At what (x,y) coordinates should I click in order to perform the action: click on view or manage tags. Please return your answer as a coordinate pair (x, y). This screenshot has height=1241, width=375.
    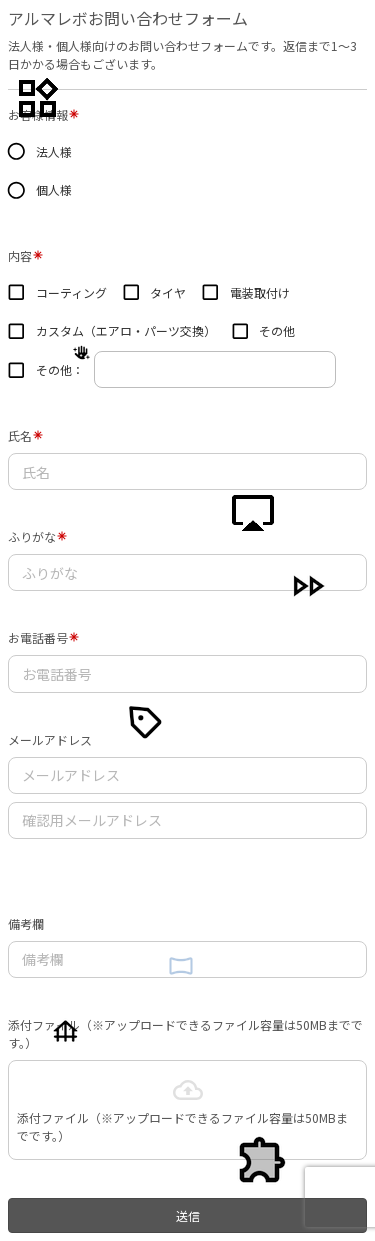
    Looking at the image, I should click on (143, 720).